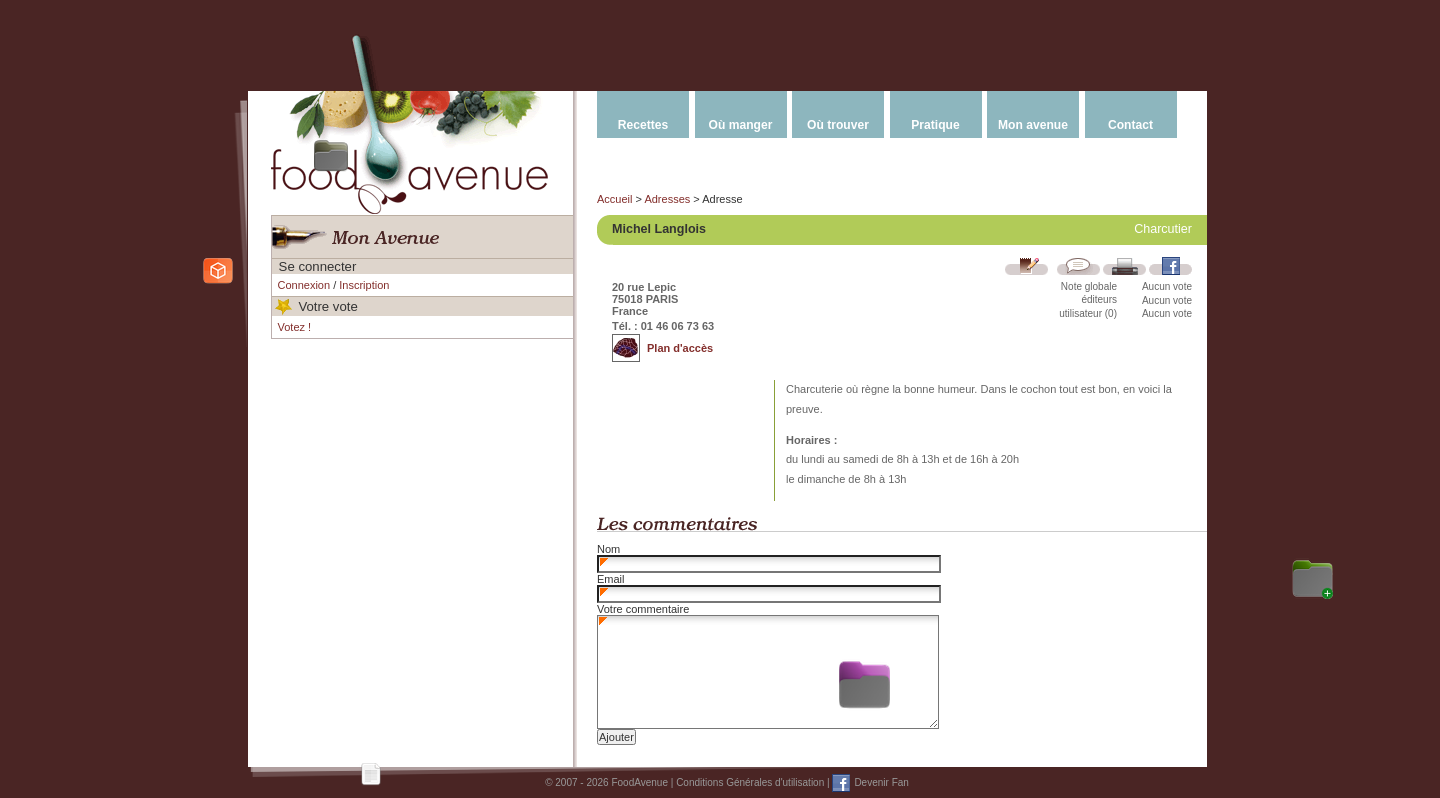 This screenshot has width=1440, height=798. What do you see at coordinates (331, 155) in the screenshot?
I see `indicates a folder is currently open or expanded` at bounding box center [331, 155].